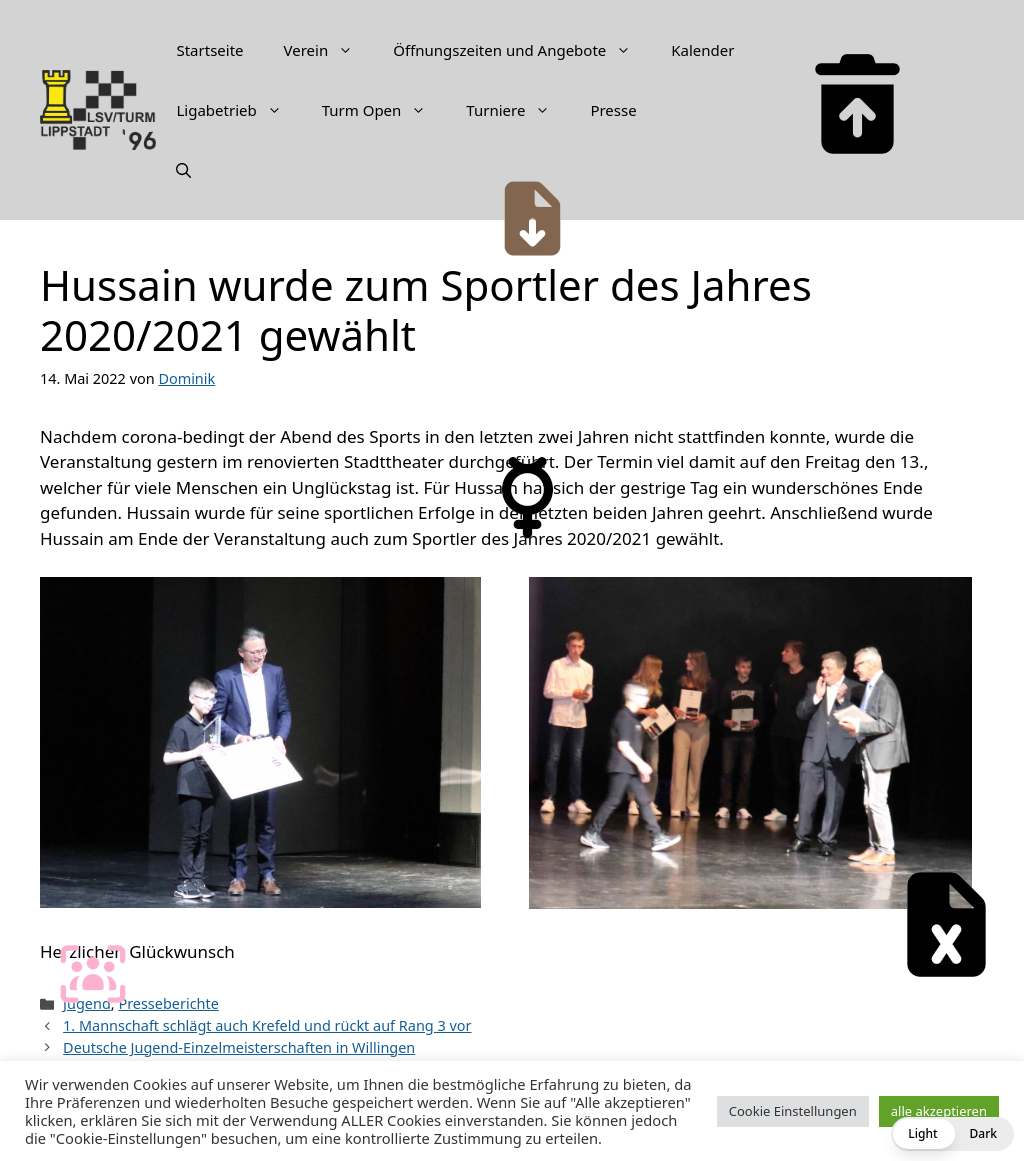  I want to click on download a file, so click(532, 218).